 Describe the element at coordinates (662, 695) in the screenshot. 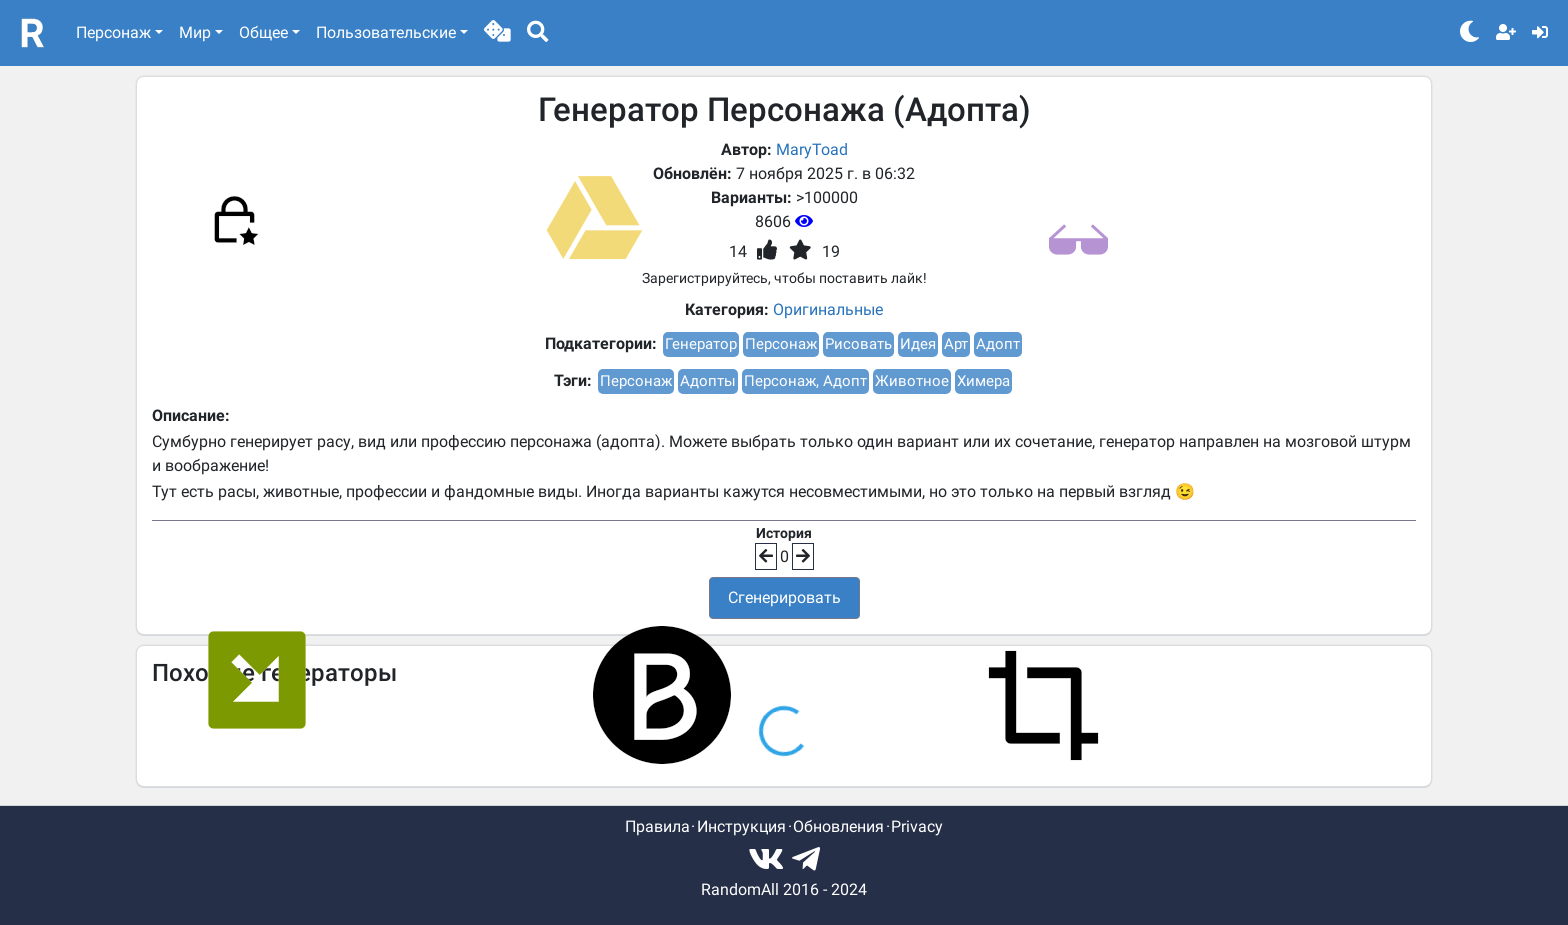

I see `brevo email marketing platform logo` at that location.